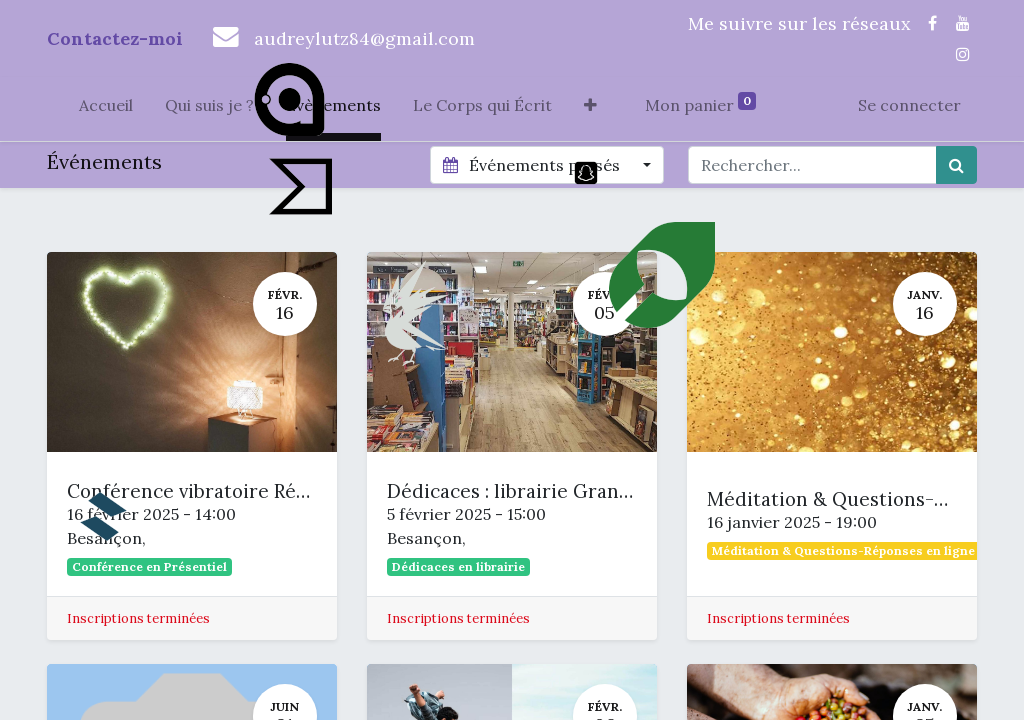  I want to click on open virustotal malware scanning service, so click(300, 186).